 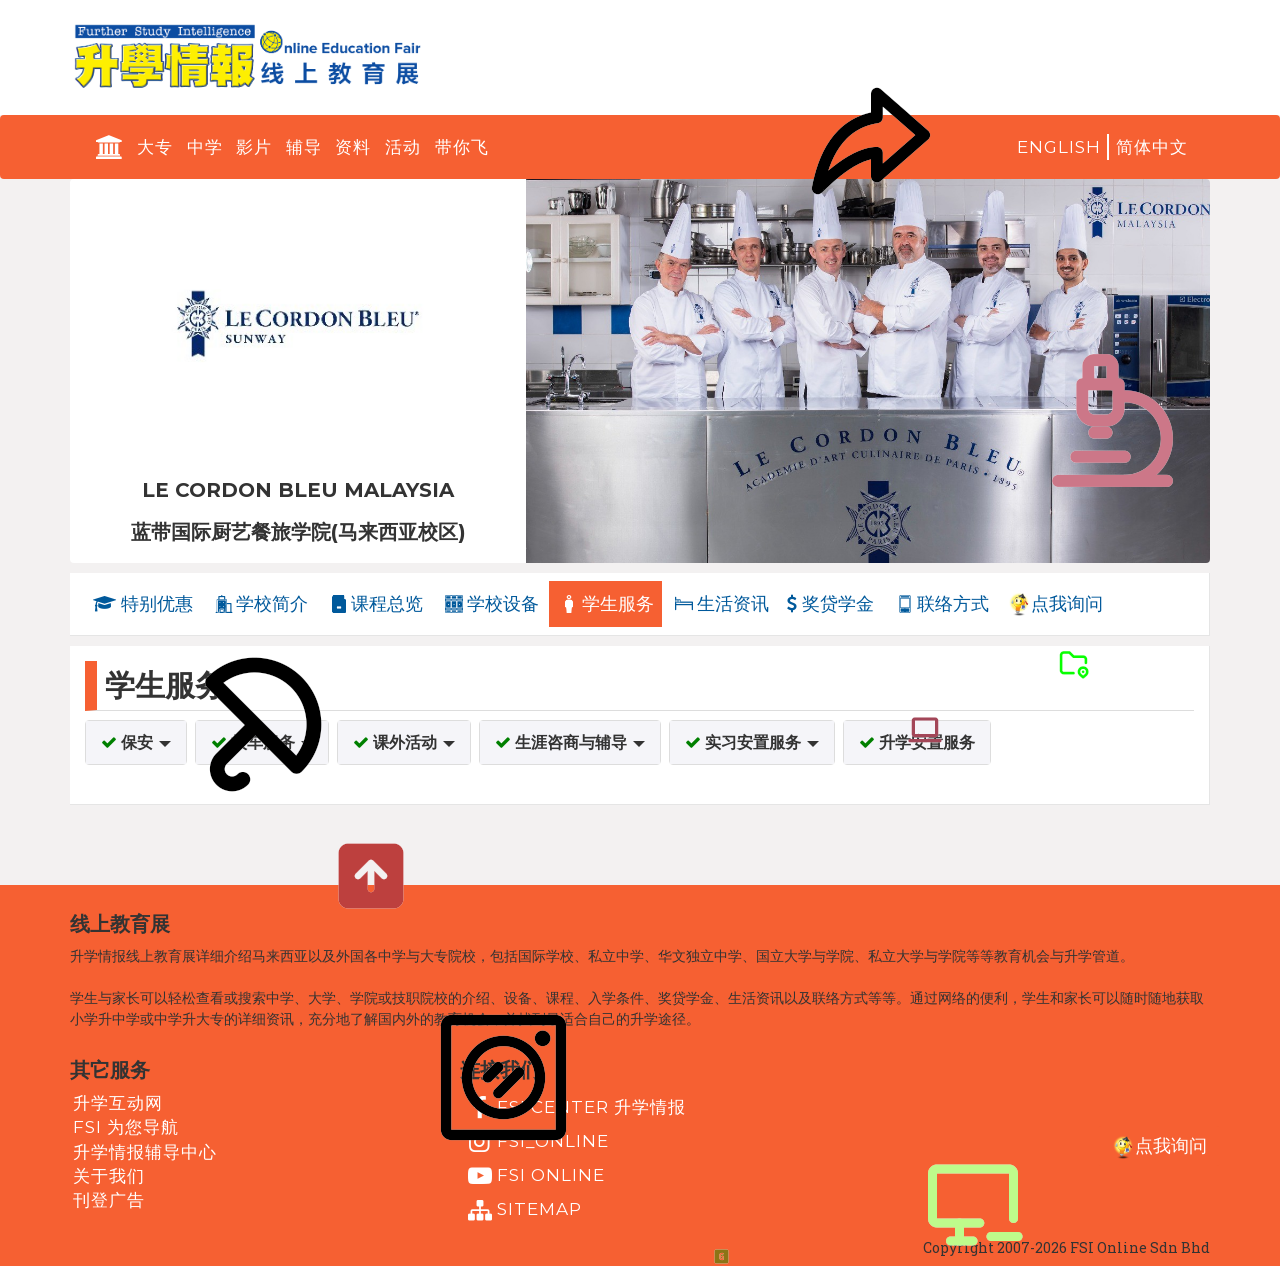 I want to click on google or gmail app shortcut, so click(x=721, y=1256).